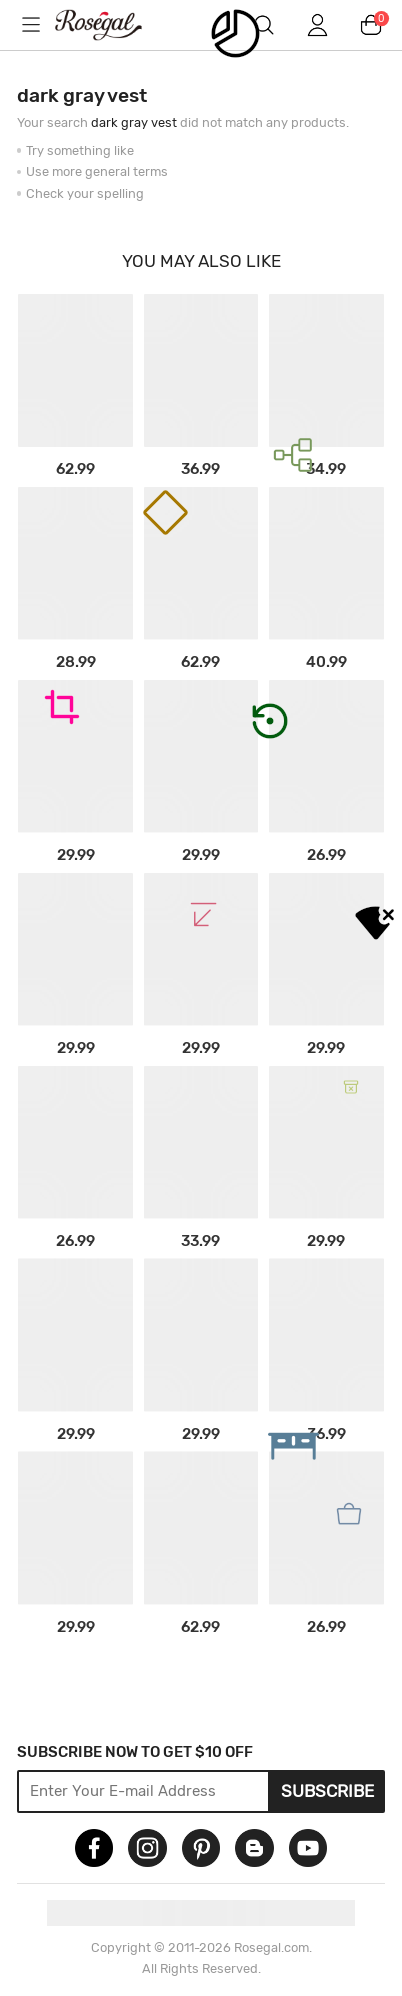 This screenshot has height=1996, width=402. I want to click on access workspace or desk settings, so click(293, 1445).